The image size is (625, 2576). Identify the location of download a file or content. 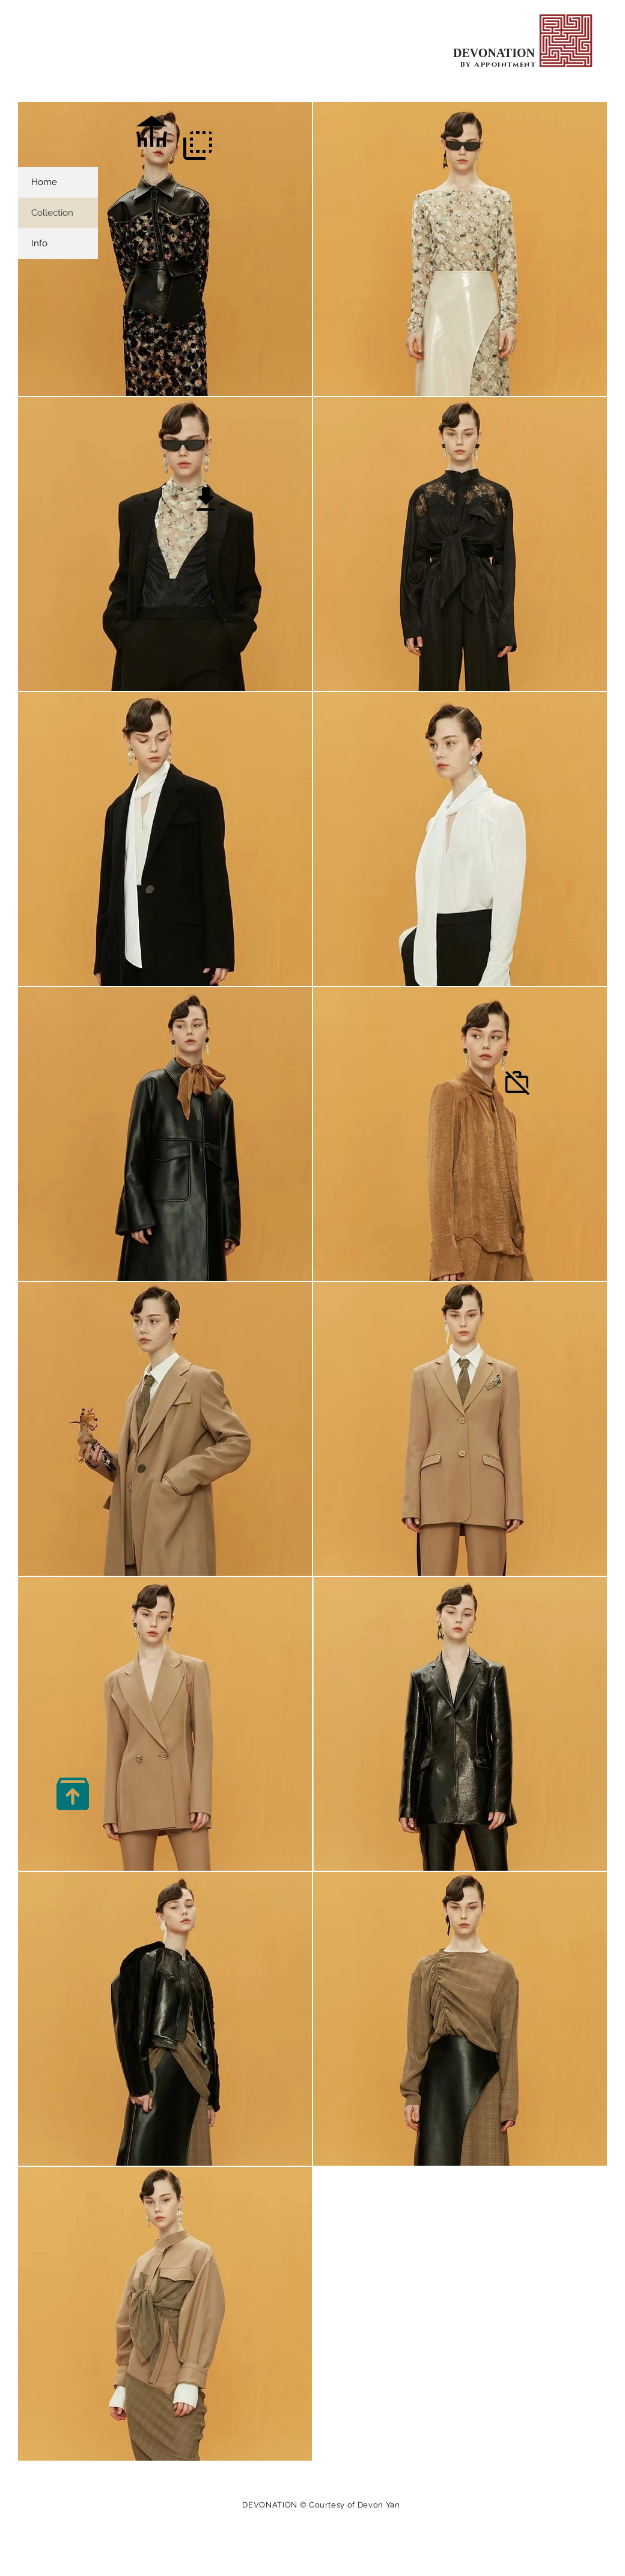
(206, 500).